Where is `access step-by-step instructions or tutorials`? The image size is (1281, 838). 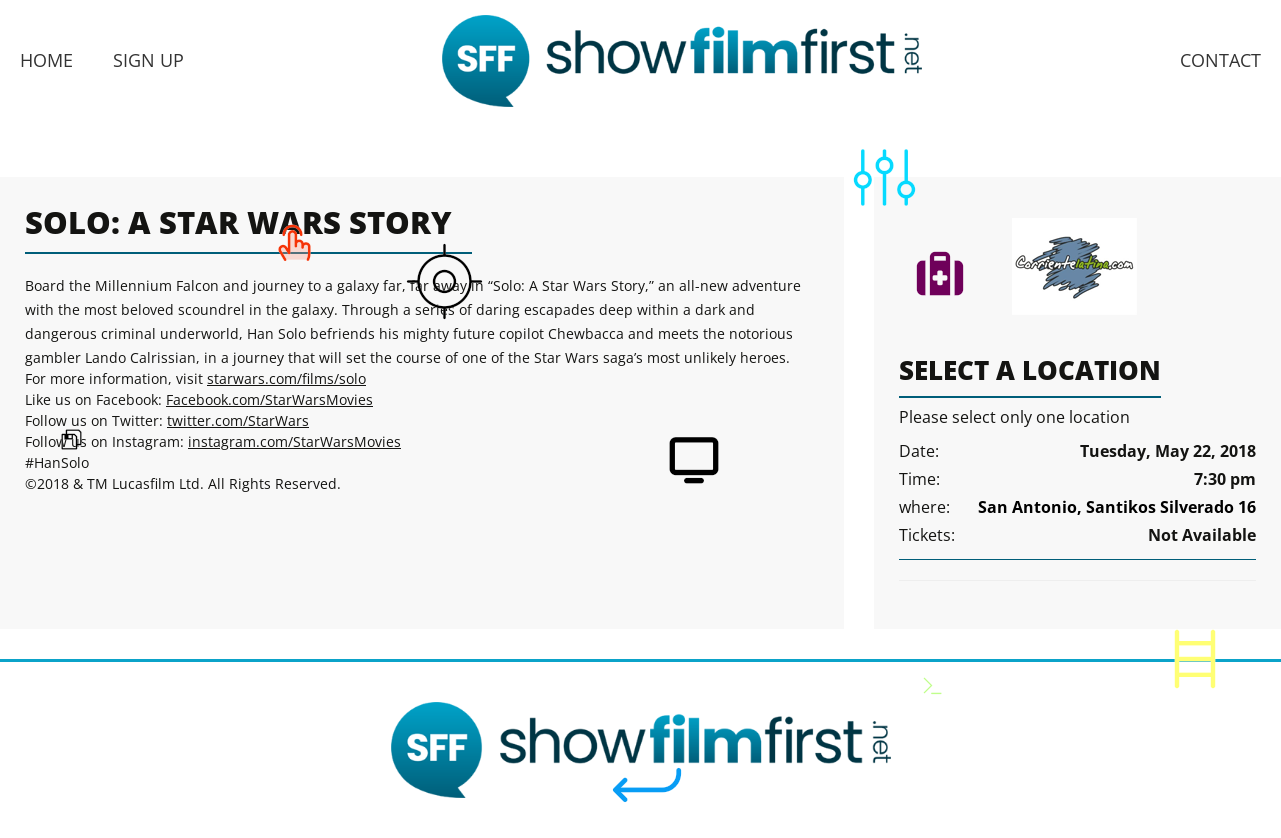 access step-by-step instructions or tutorials is located at coordinates (1195, 659).